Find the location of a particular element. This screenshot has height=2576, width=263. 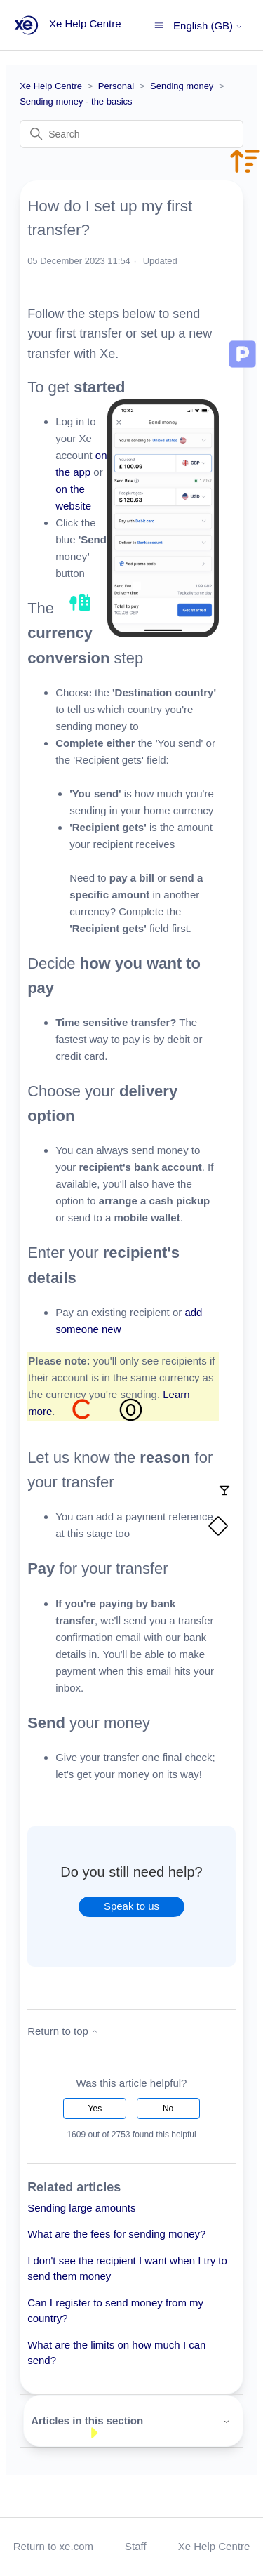

find nearby parking locations is located at coordinates (242, 354).